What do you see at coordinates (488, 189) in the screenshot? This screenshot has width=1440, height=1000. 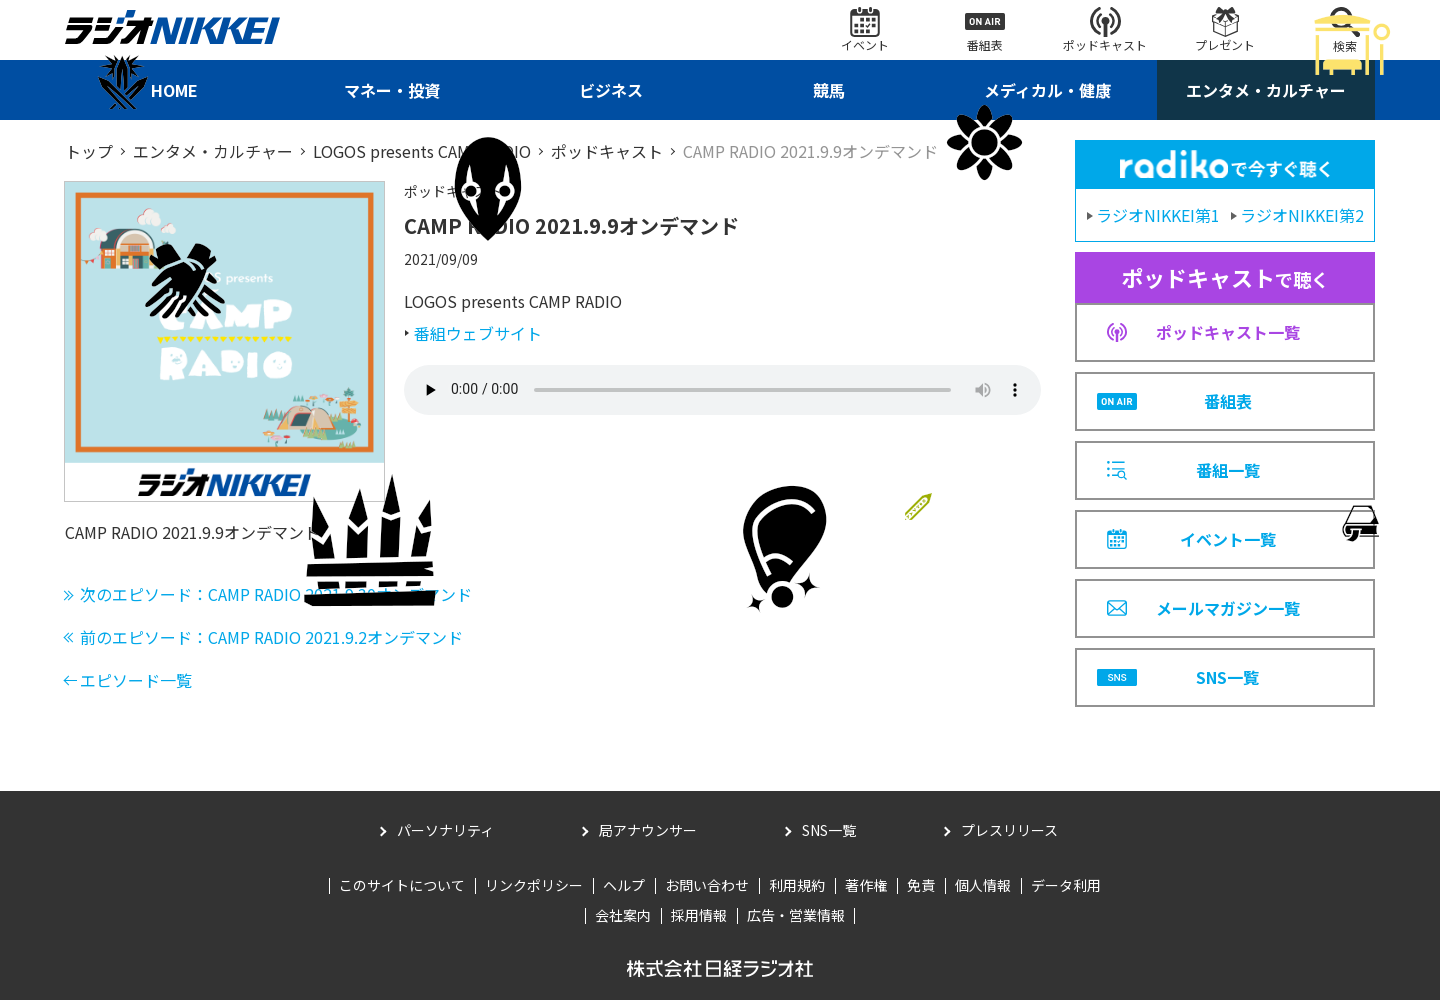 I see `select architect or builder character class` at bounding box center [488, 189].